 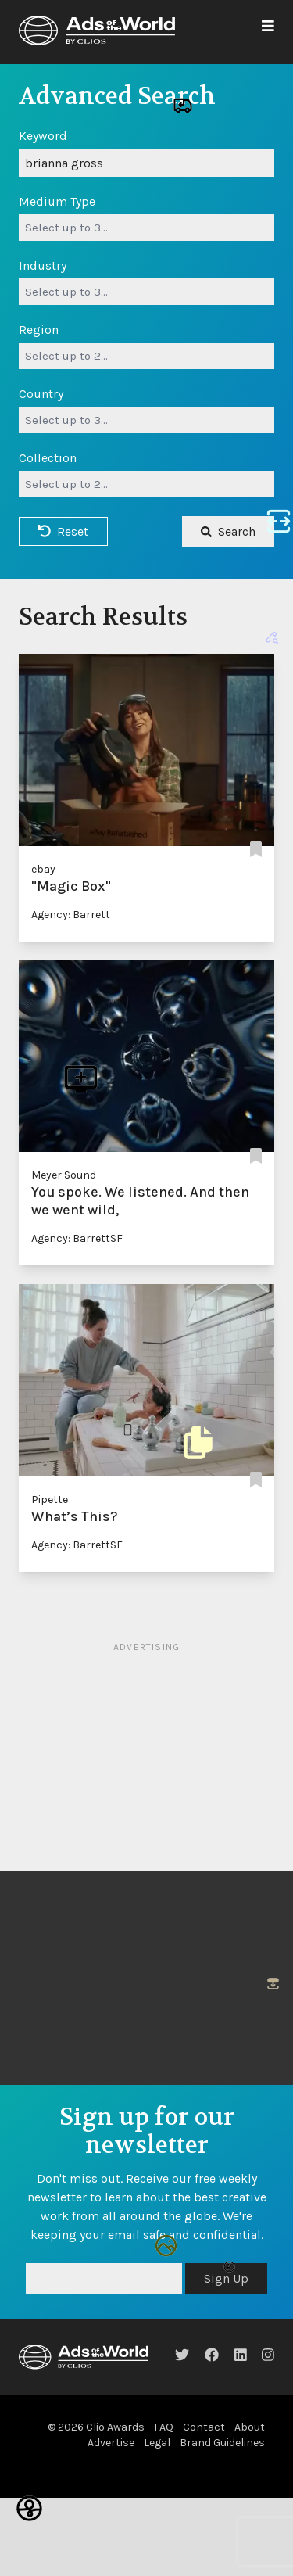 What do you see at coordinates (80, 1078) in the screenshot?
I see `add video to watch queue` at bounding box center [80, 1078].